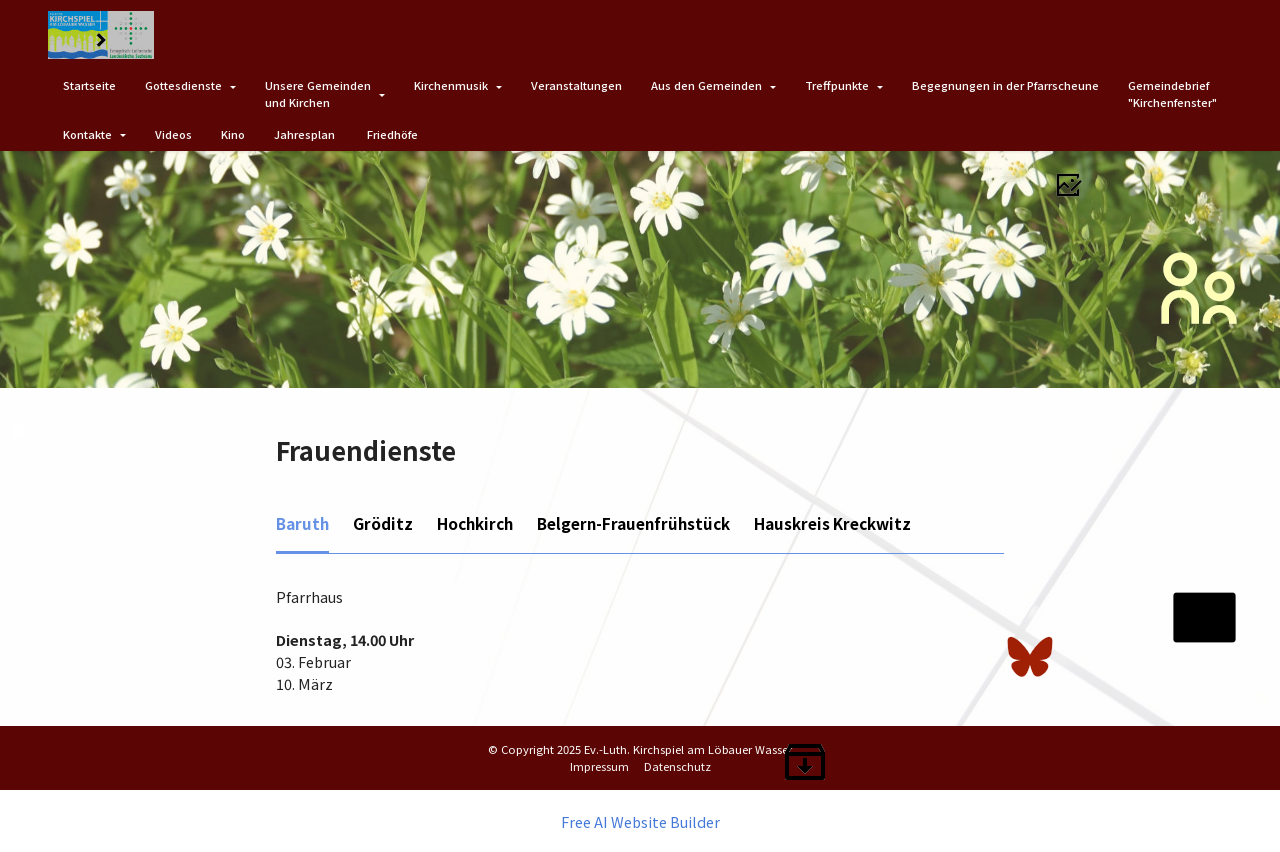 The height and width of the screenshot is (852, 1280). What do you see at coordinates (1030, 656) in the screenshot?
I see `open the Bluesky app` at bounding box center [1030, 656].